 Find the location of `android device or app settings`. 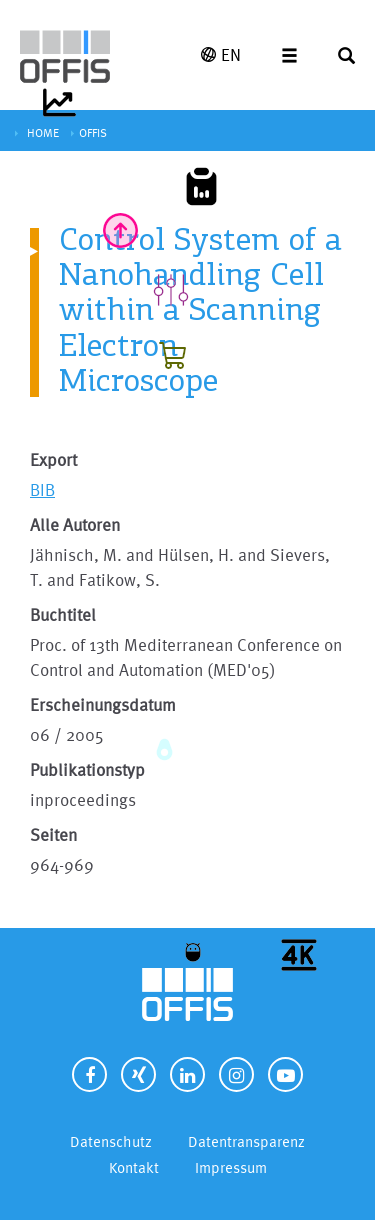

android device or app settings is located at coordinates (193, 952).